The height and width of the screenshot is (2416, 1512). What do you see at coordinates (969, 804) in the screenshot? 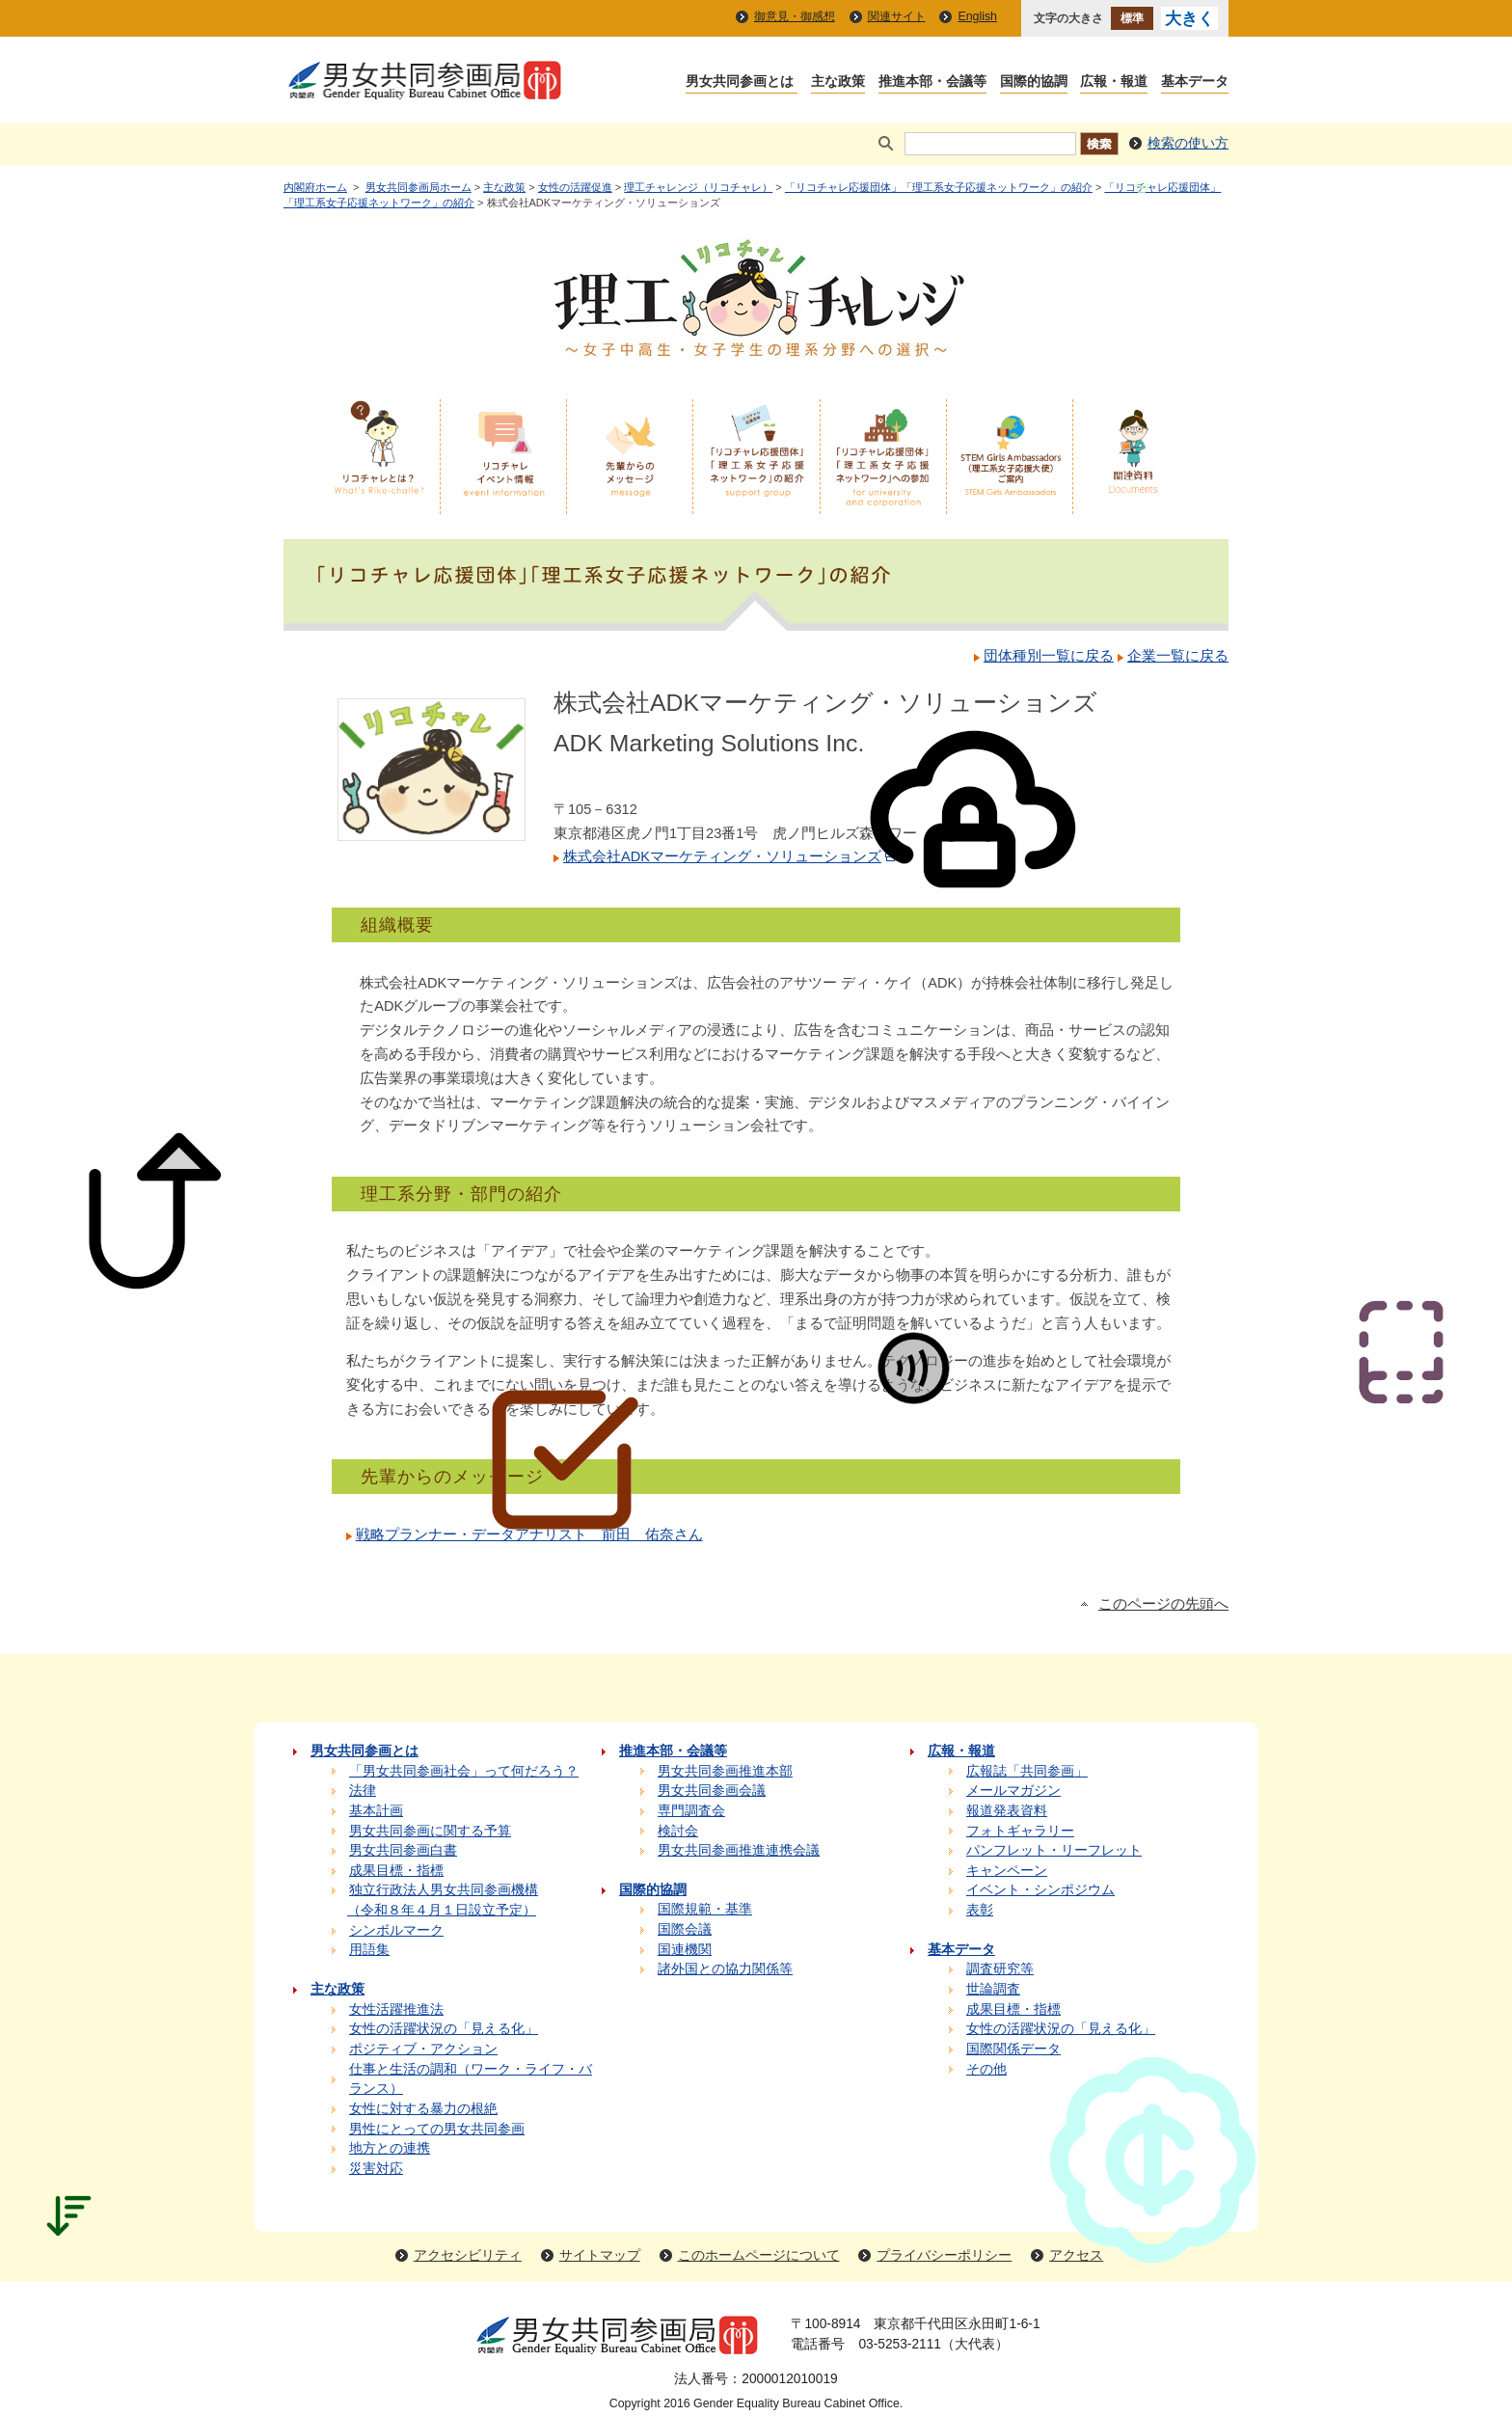
I see `secure cloud storage` at bounding box center [969, 804].